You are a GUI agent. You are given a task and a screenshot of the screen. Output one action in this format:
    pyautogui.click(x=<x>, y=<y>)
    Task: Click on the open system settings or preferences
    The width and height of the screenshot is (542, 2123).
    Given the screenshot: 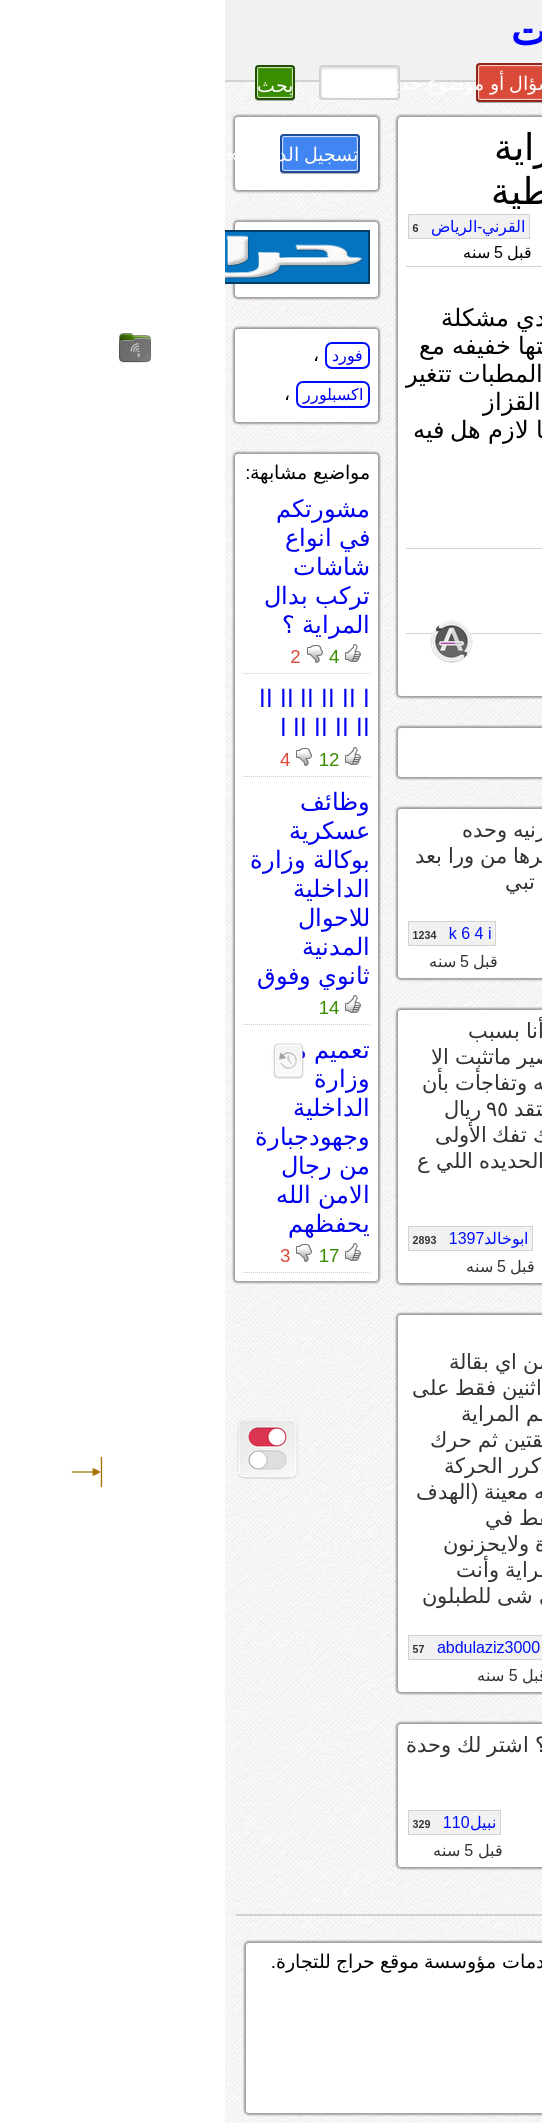 What is the action you would take?
    pyautogui.click(x=267, y=1448)
    